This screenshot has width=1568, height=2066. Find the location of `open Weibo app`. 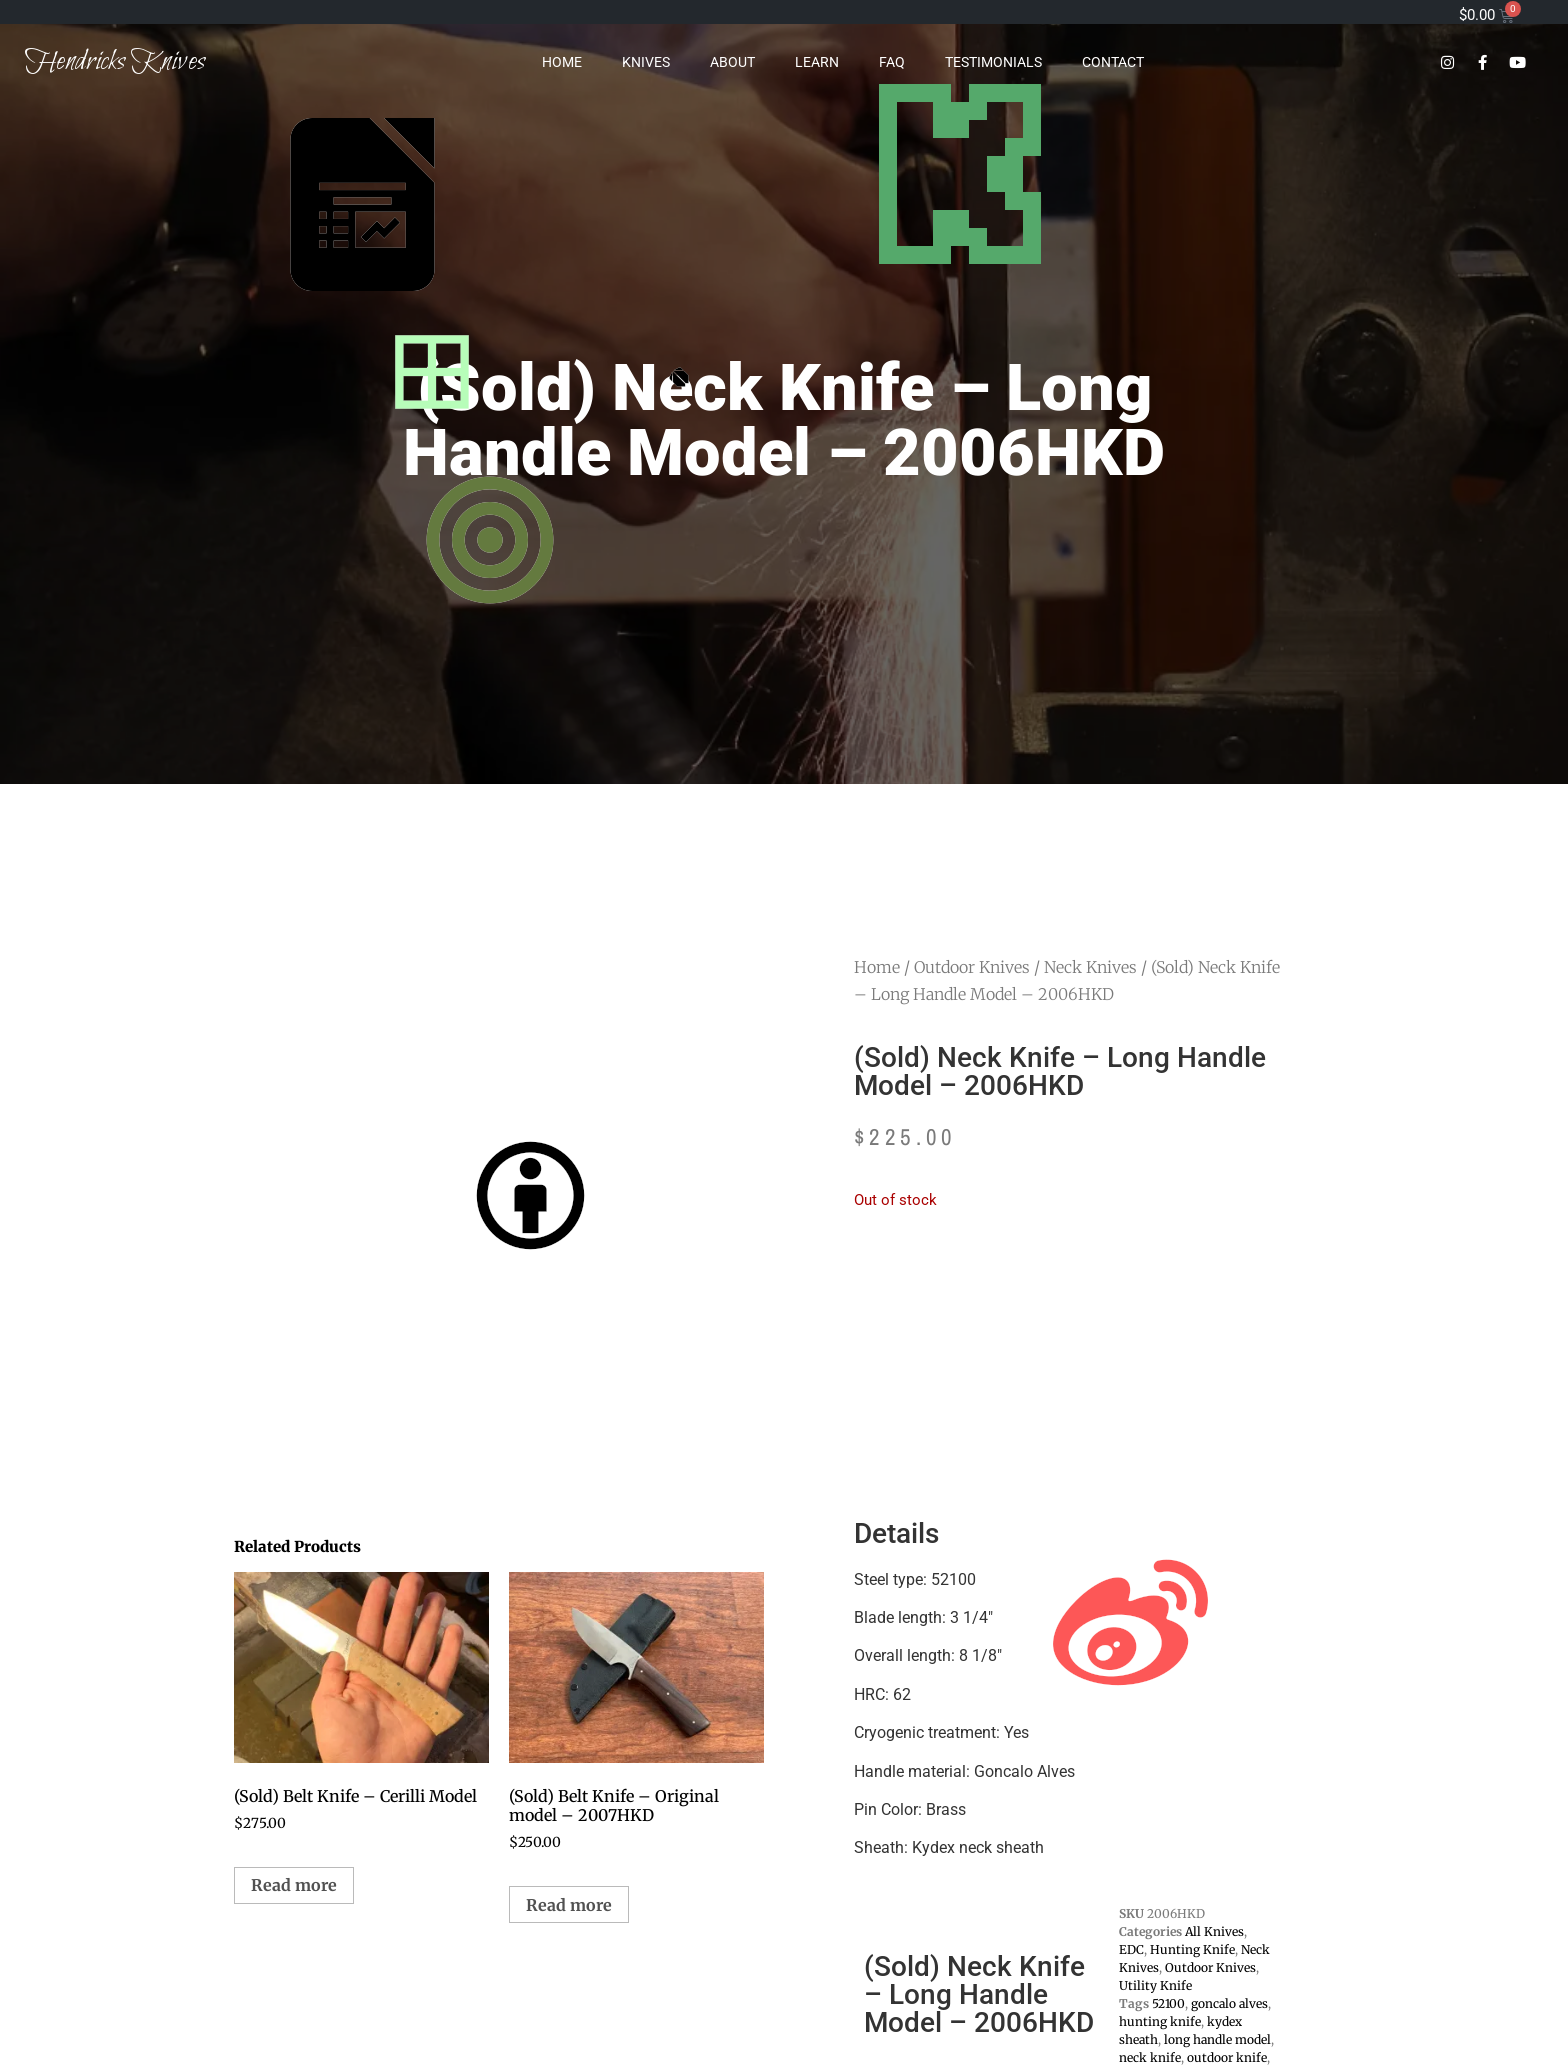

open Weibo app is located at coordinates (1130, 1624).